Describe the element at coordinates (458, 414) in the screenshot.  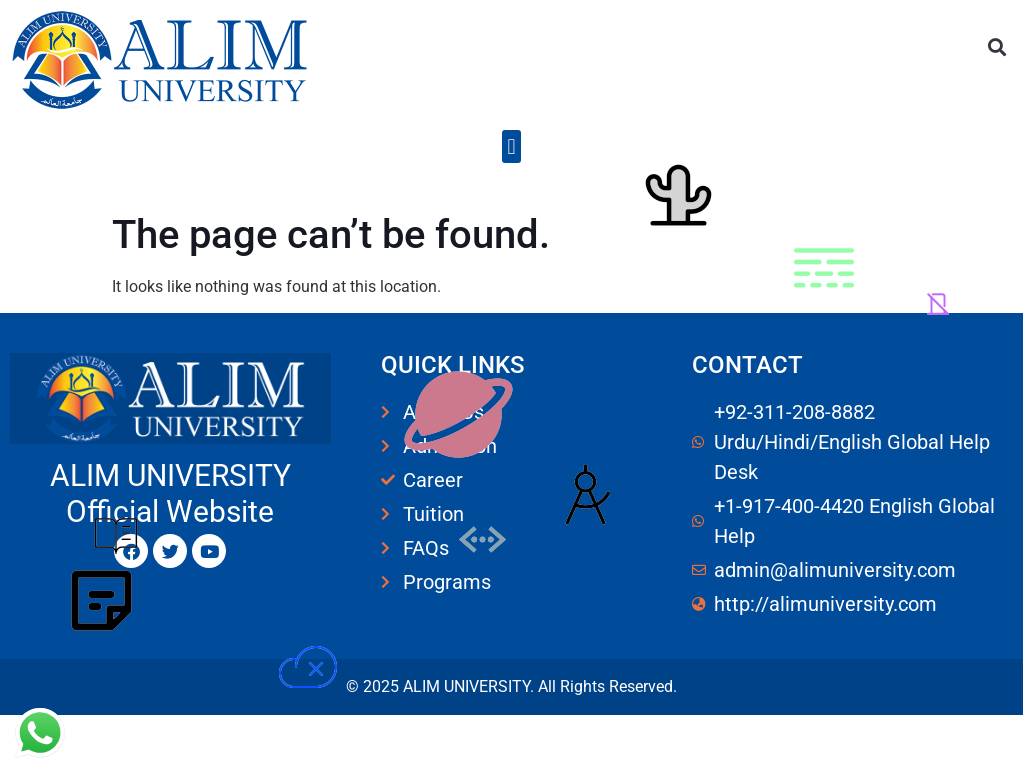
I see `explore global or worldwide content` at that location.